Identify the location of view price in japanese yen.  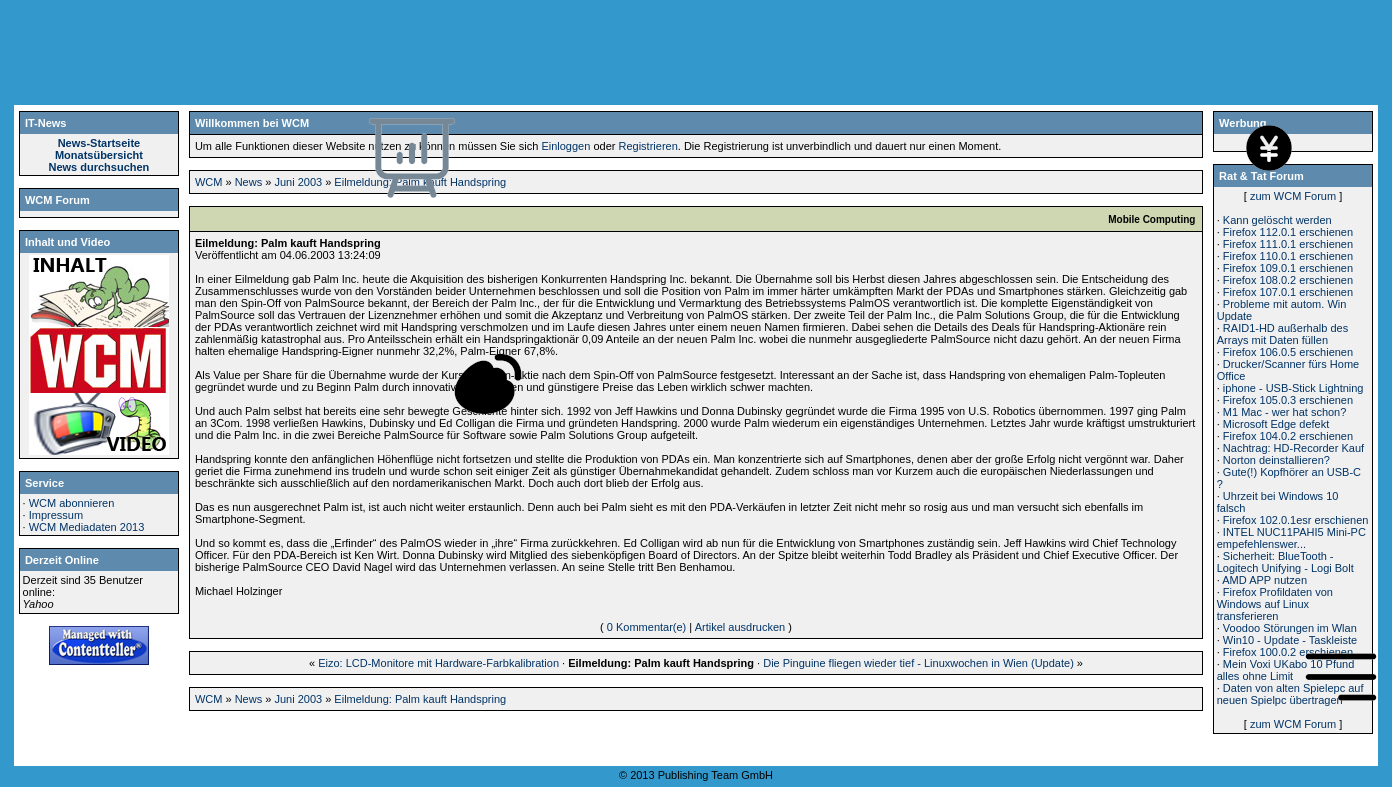
(1269, 148).